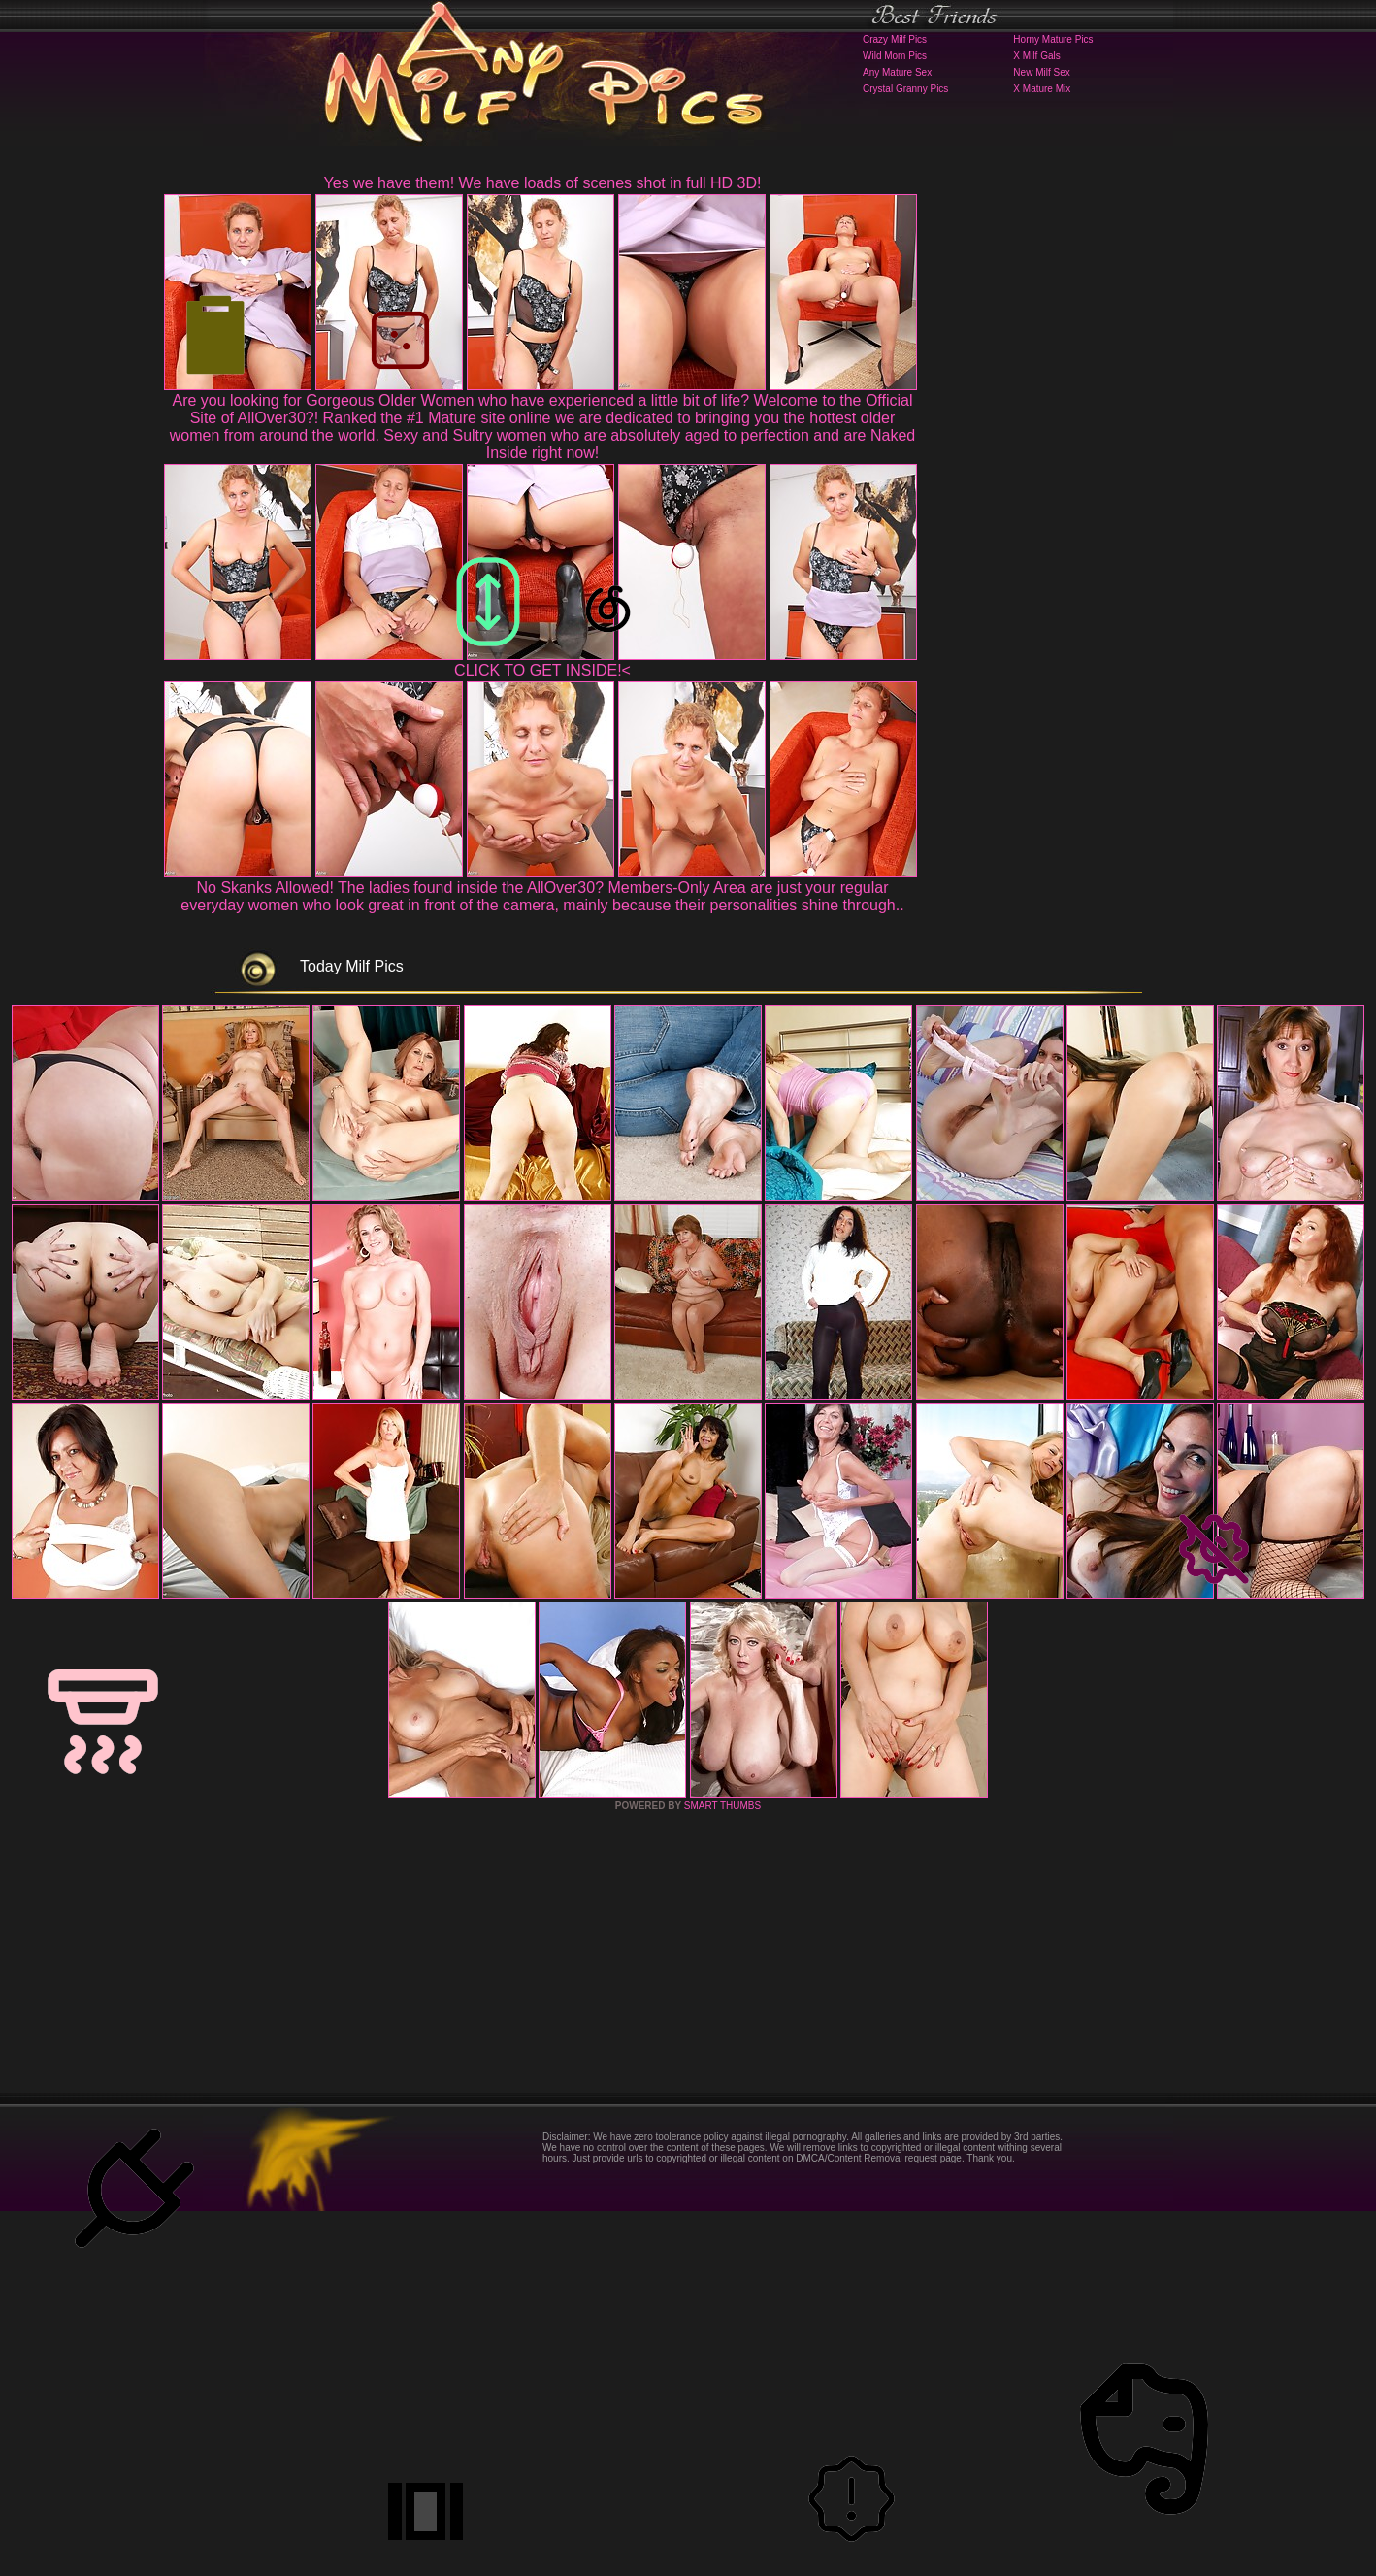 The image size is (1376, 2576). What do you see at coordinates (134, 2188) in the screenshot?
I see `connect to power source` at bounding box center [134, 2188].